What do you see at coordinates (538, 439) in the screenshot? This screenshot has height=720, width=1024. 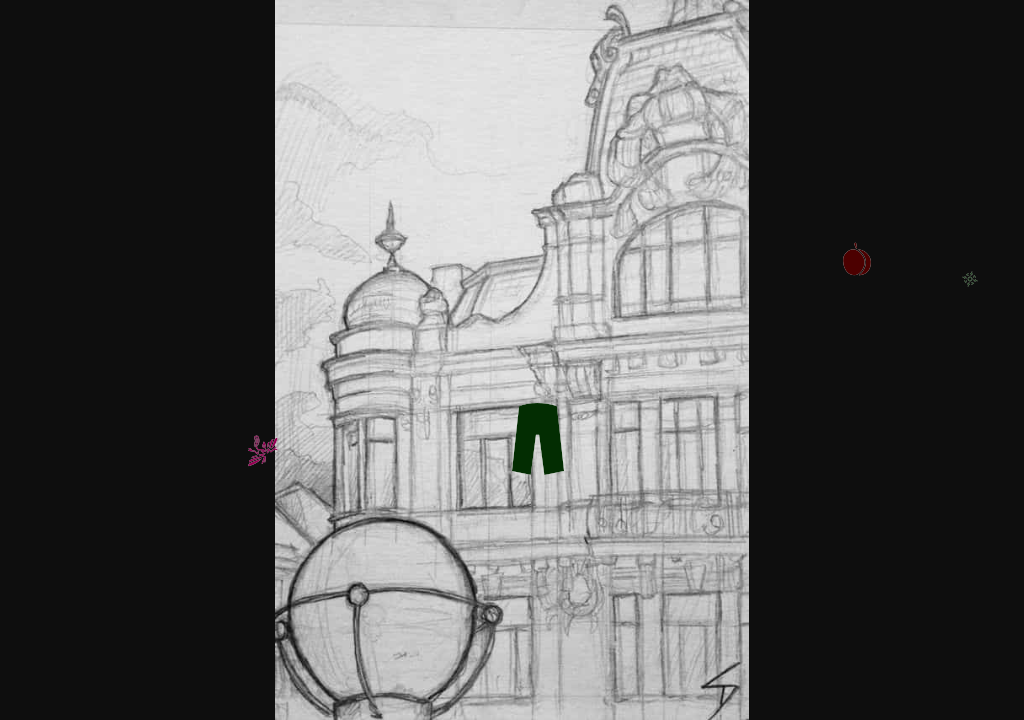 I see `browse pants or trousers in a clothing app` at bounding box center [538, 439].